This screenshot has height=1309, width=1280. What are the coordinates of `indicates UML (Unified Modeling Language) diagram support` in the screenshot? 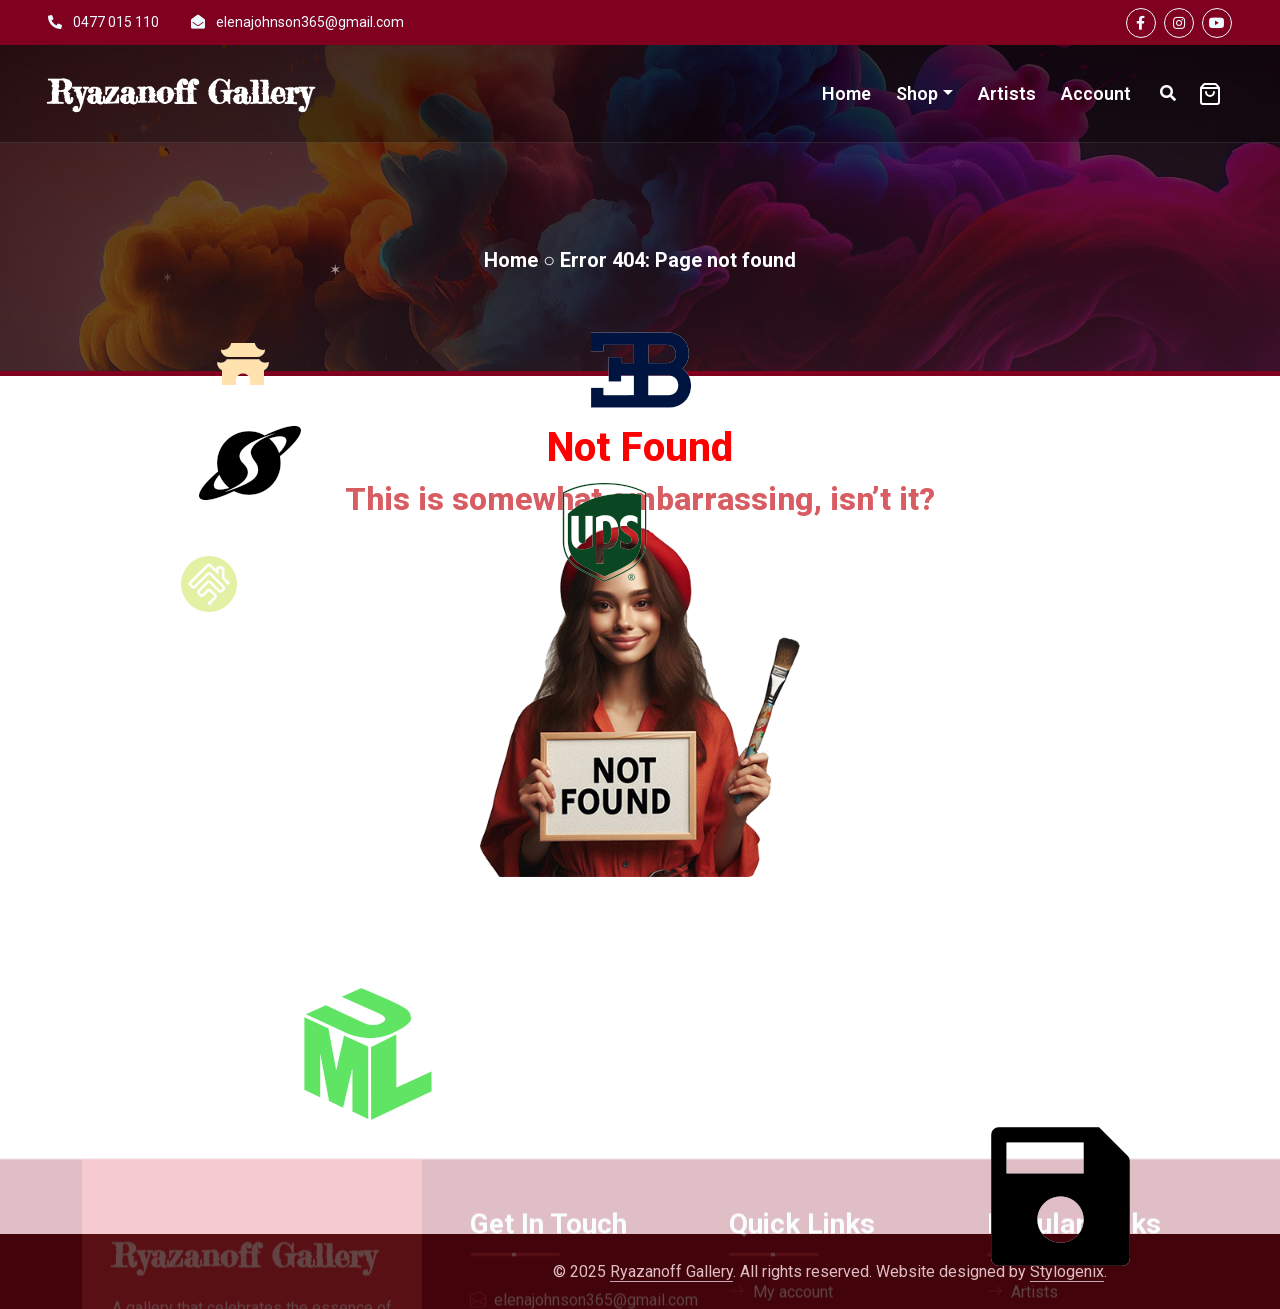 It's located at (368, 1054).